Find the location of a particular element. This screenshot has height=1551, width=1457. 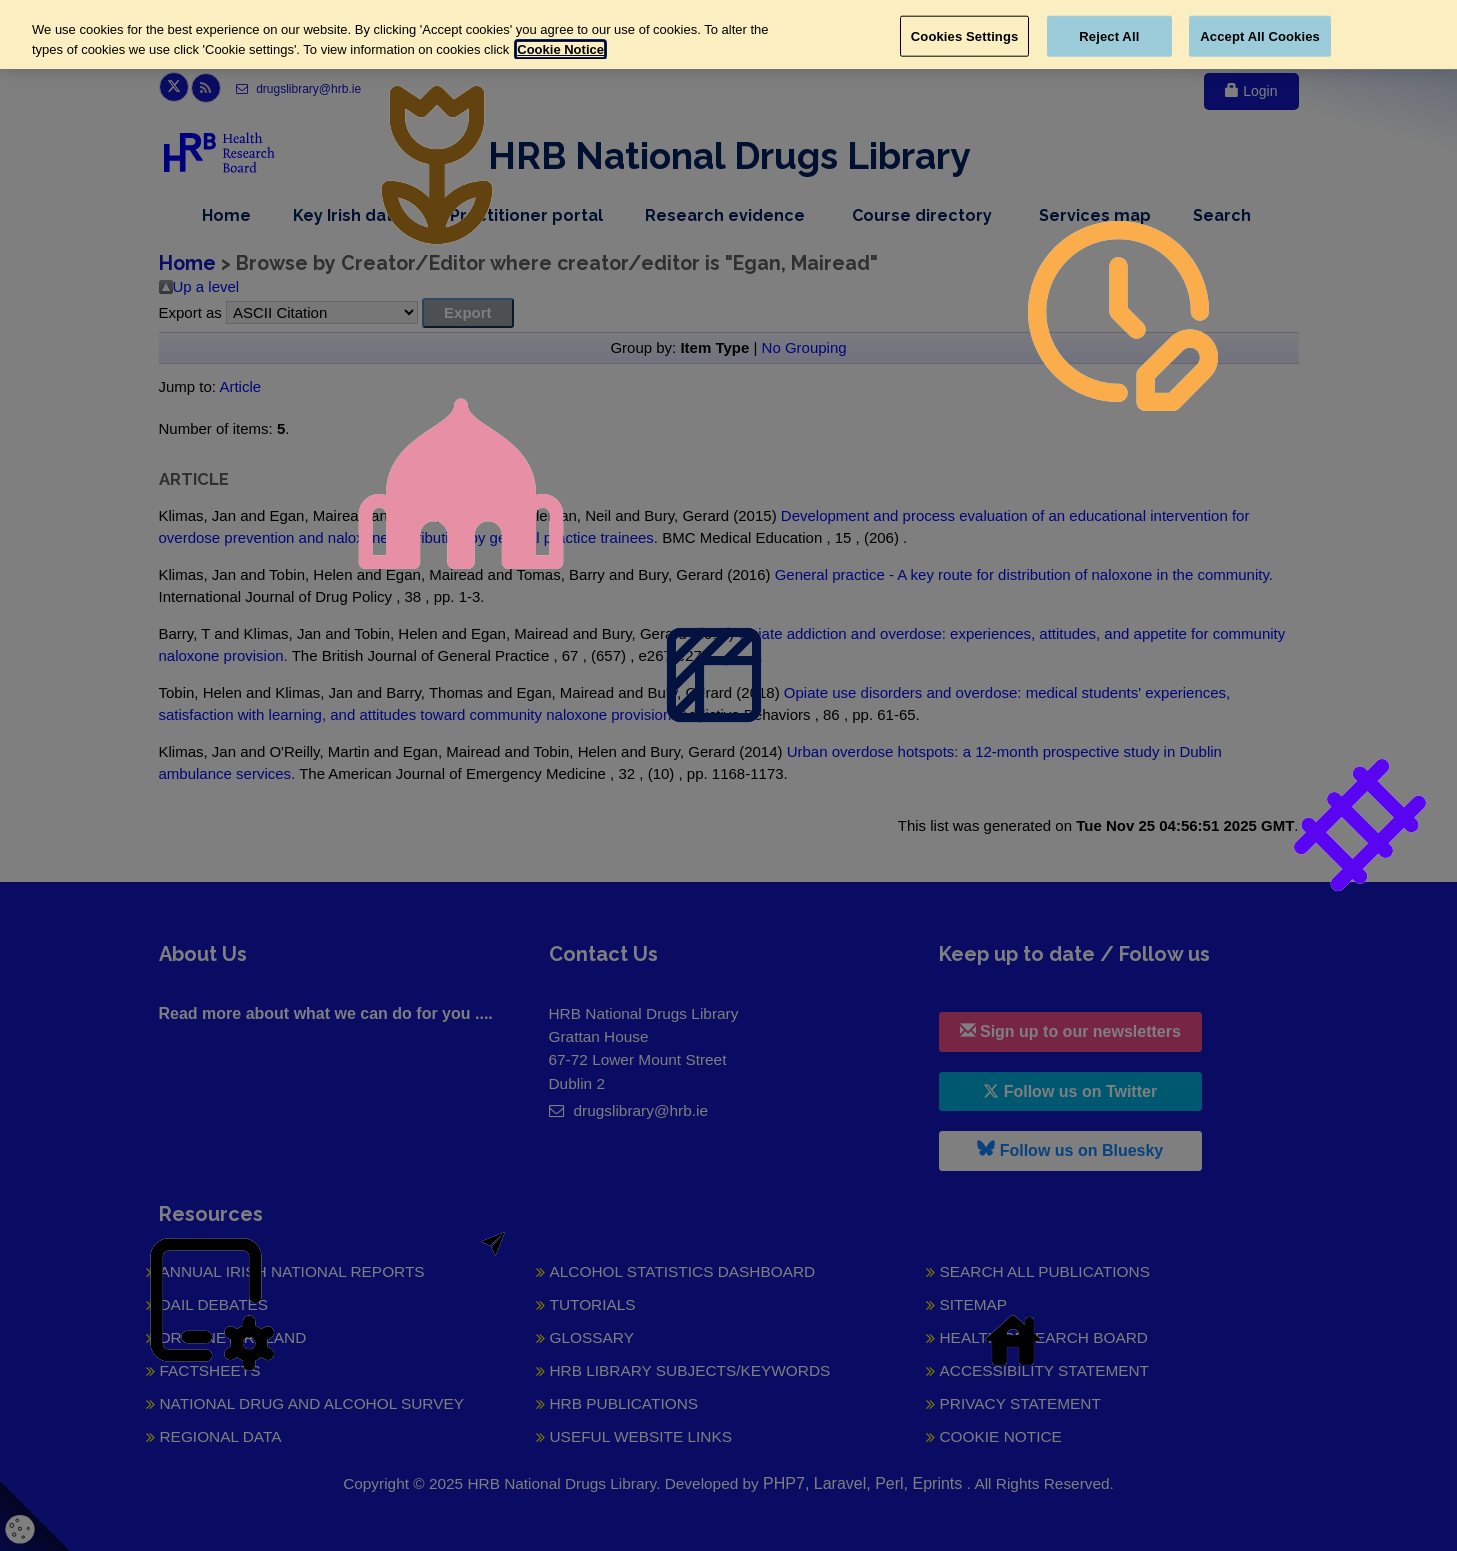

view track or railway information is located at coordinates (1360, 825).